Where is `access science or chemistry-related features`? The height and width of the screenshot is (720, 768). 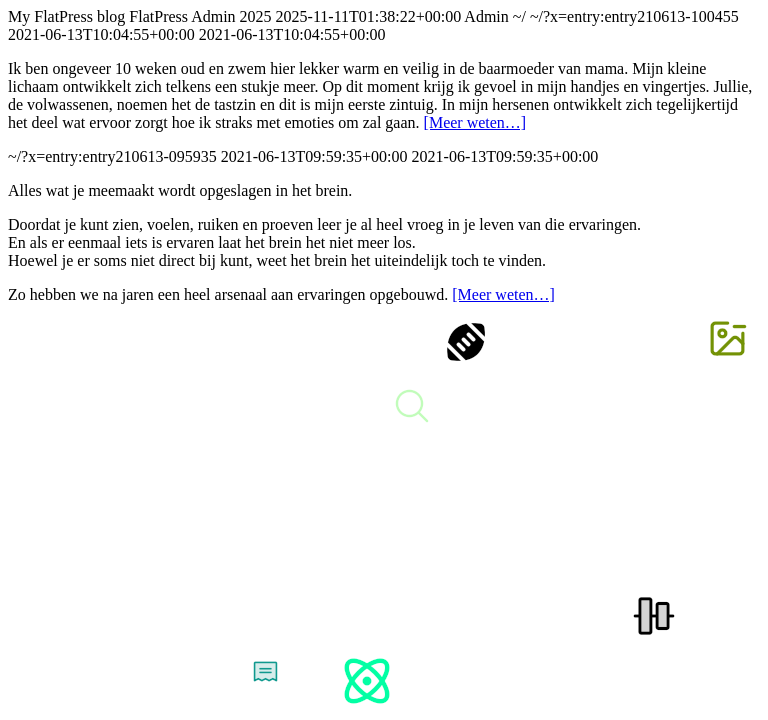 access science or chemistry-related features is located at coordinates (367, 681).